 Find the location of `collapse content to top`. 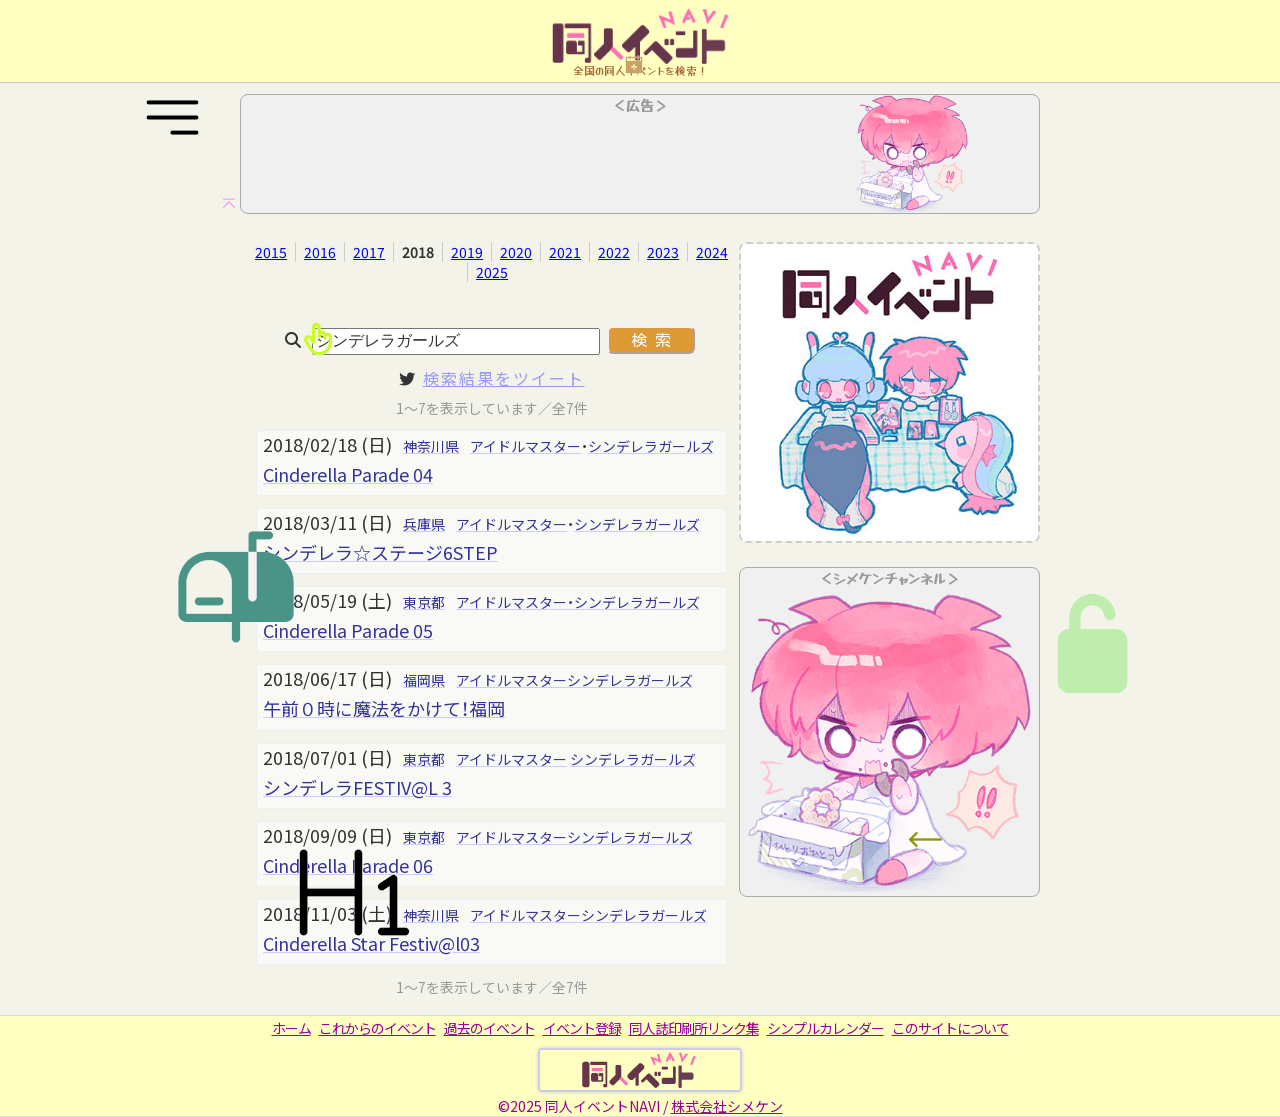

collapse content to top is located at coordinates (229, 203).